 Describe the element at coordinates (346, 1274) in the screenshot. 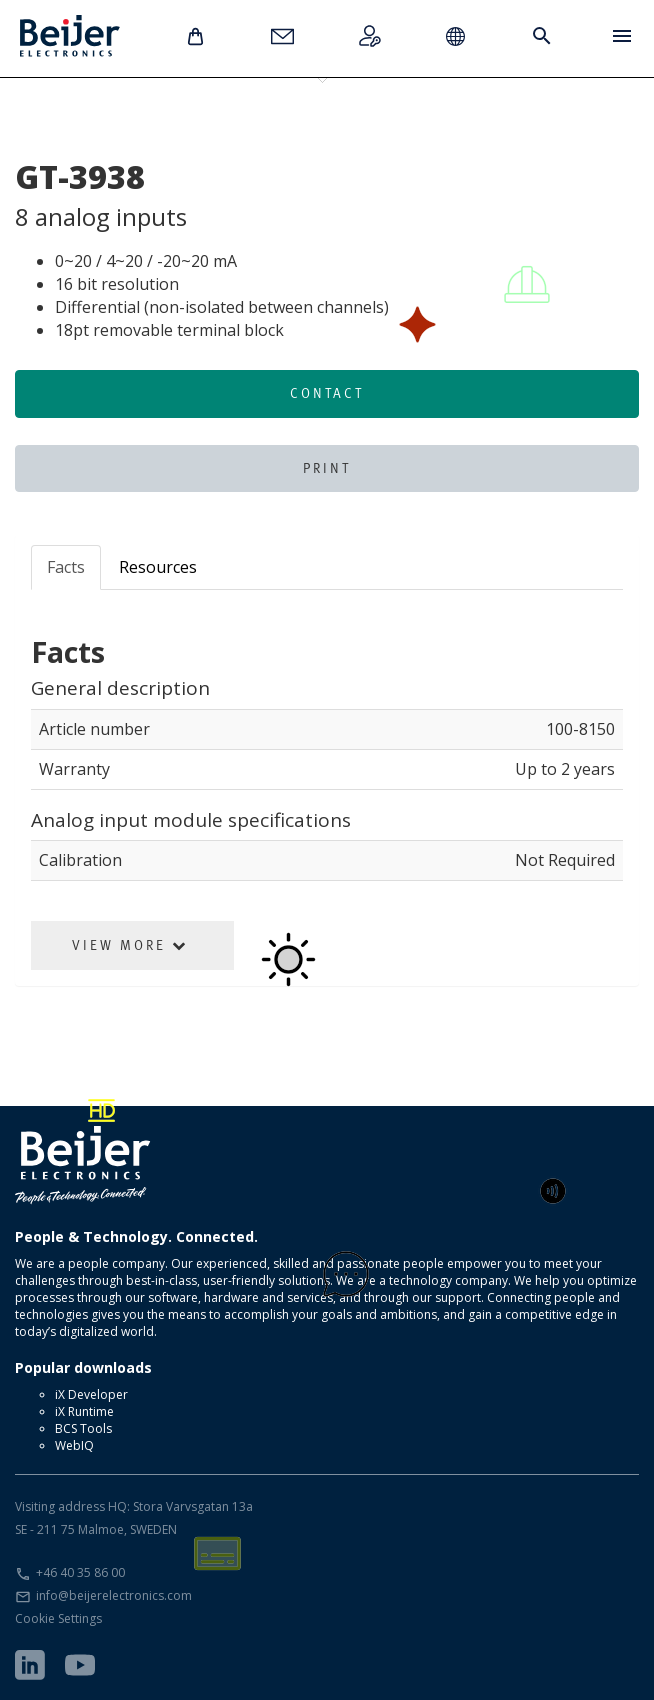

I see `open chat or messaging` at that location.